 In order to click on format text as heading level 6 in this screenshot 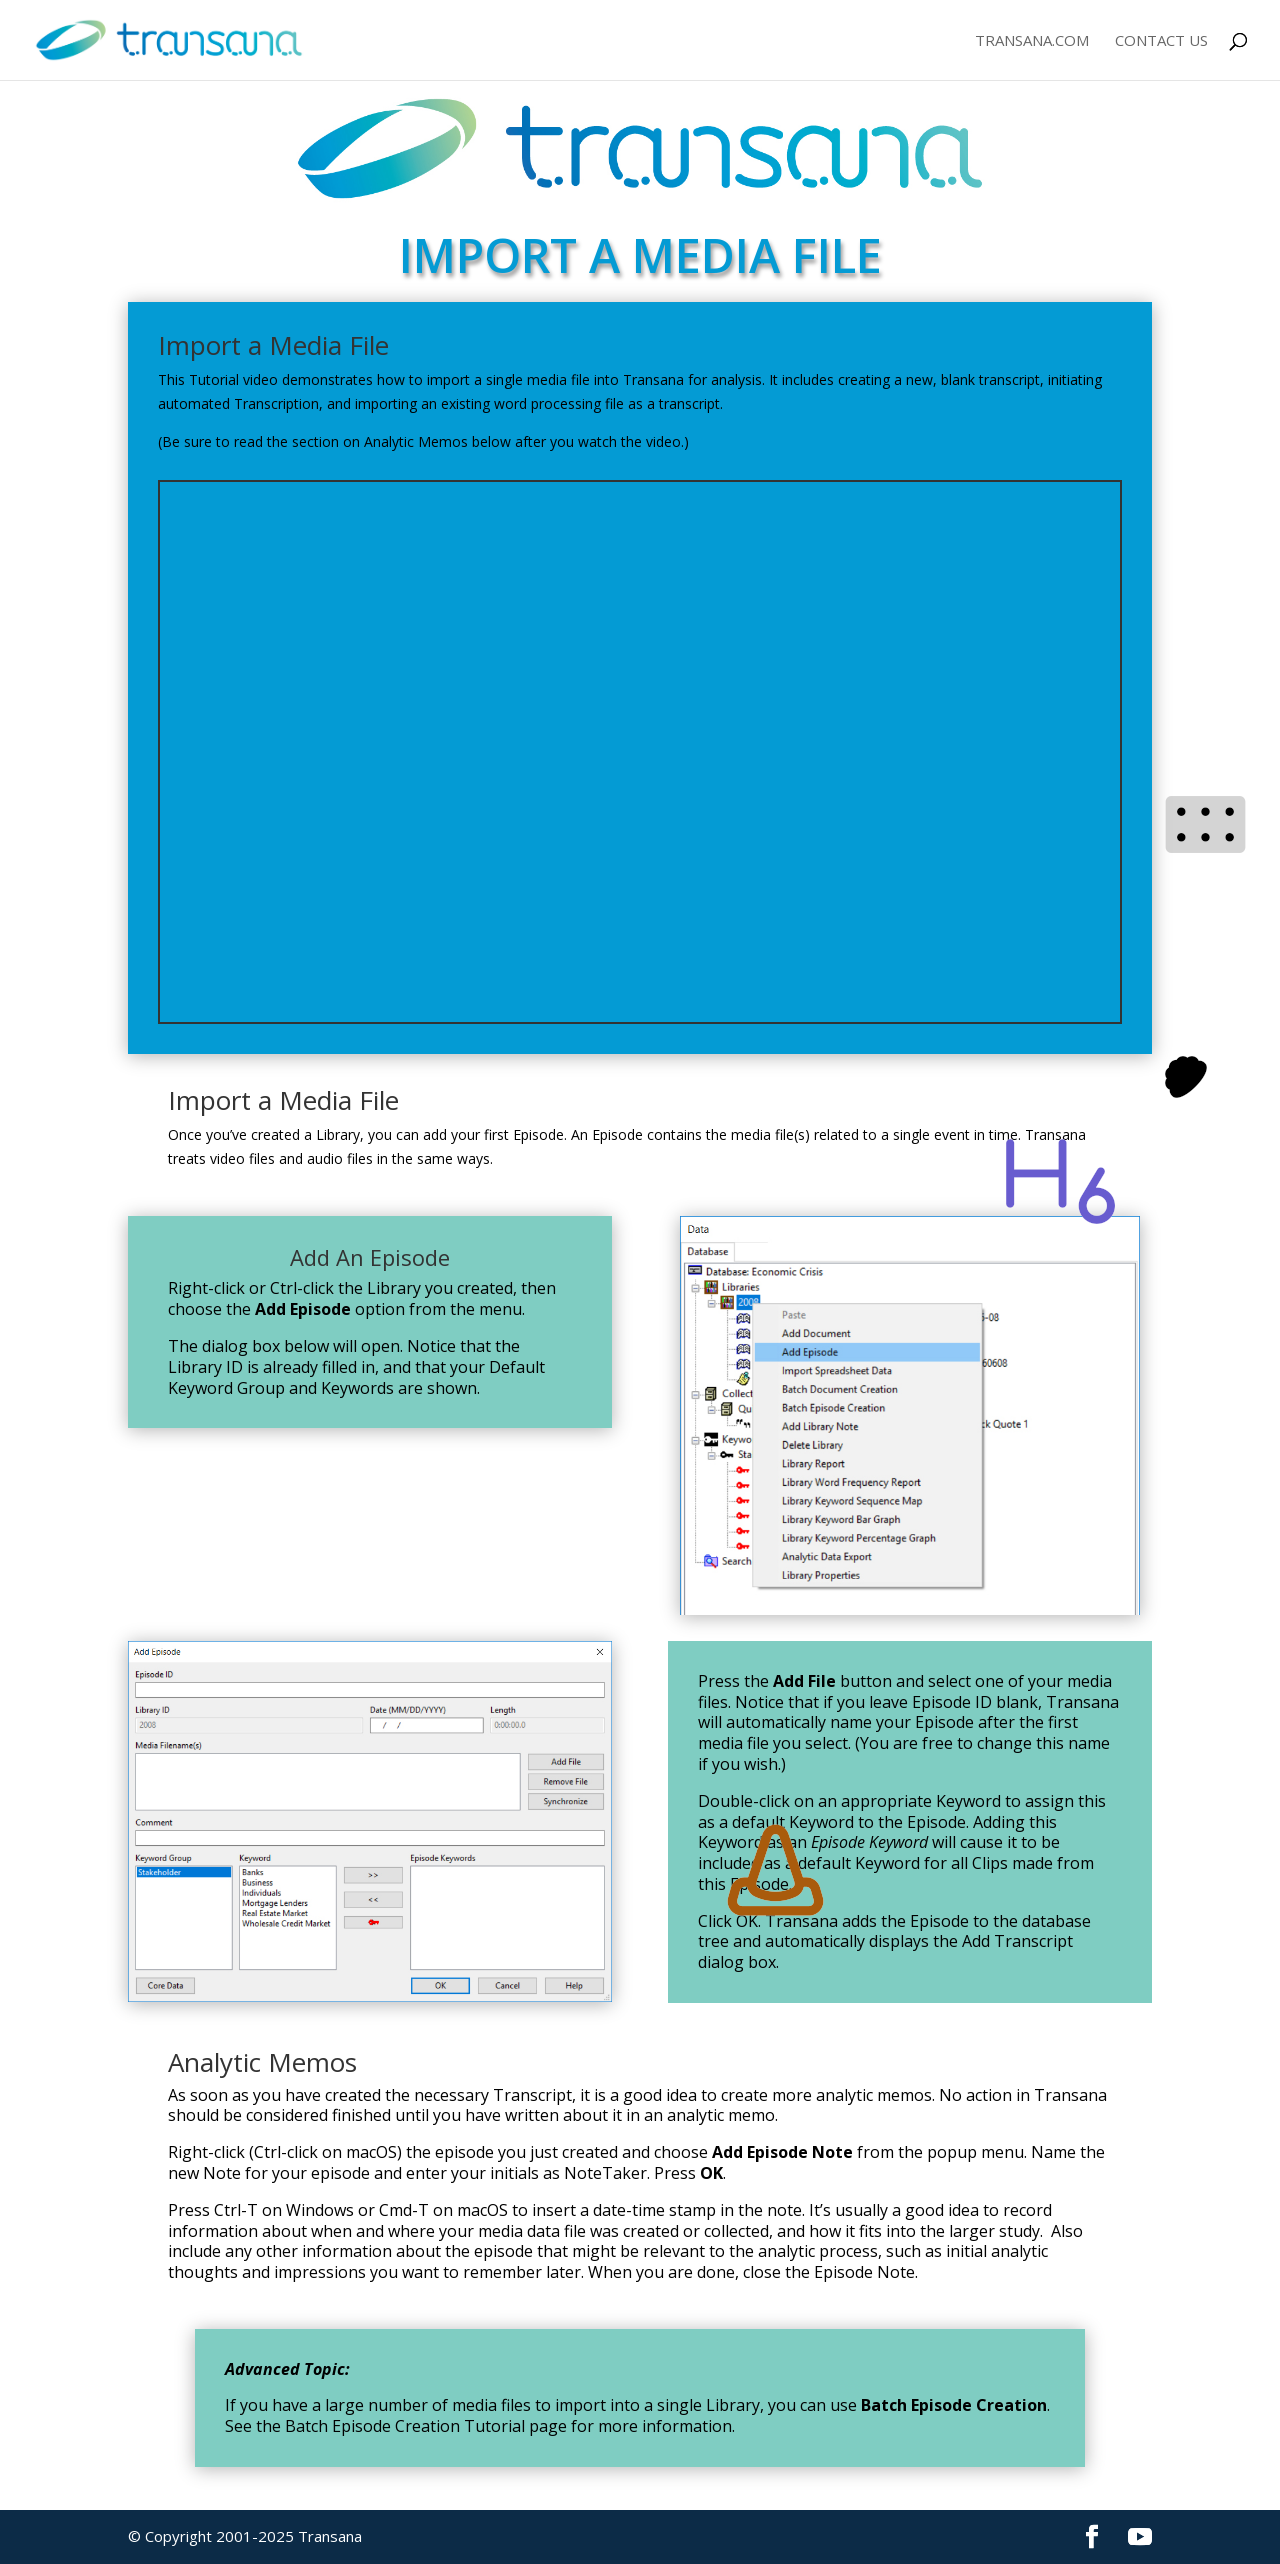, I will do `click(1054, 1179)`.